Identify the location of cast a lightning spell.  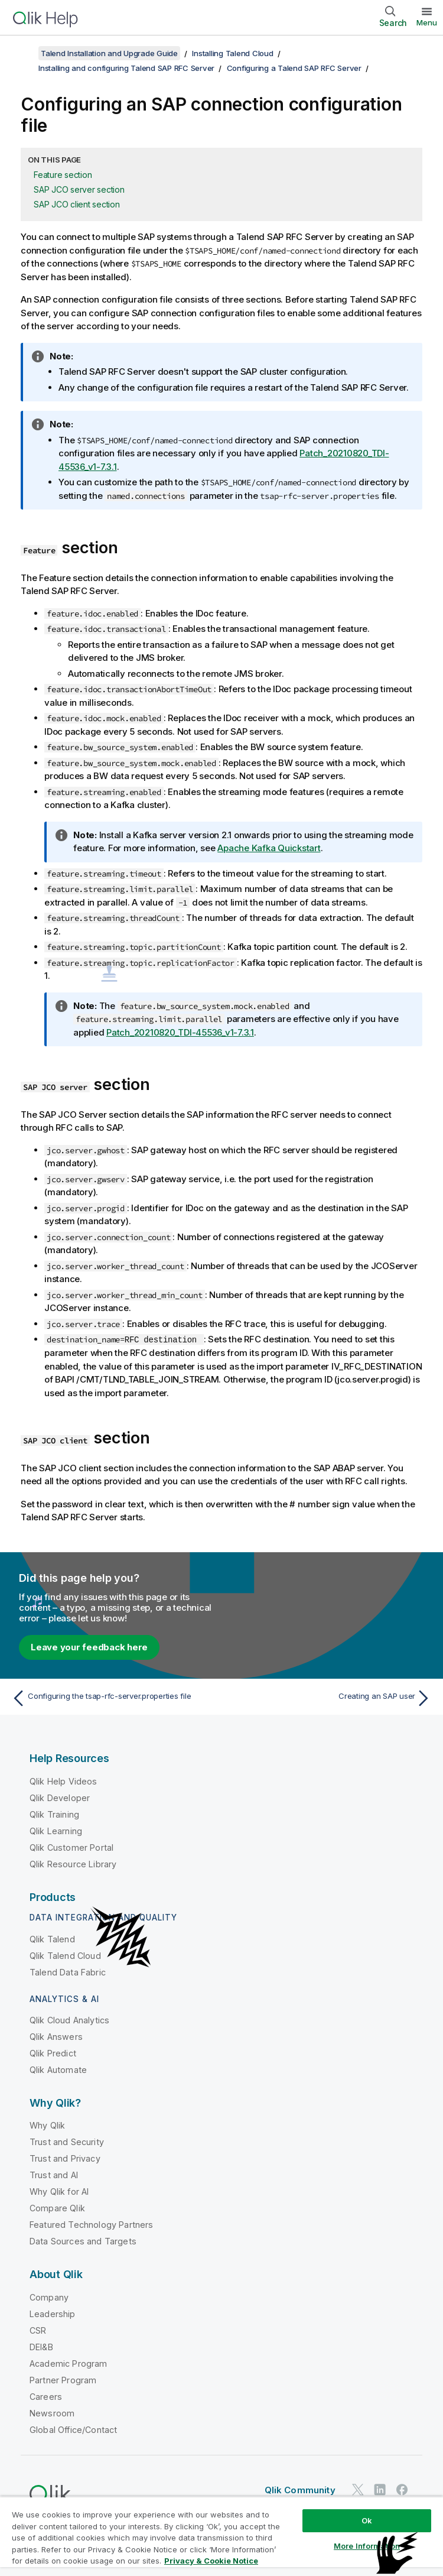
(398, 2552).